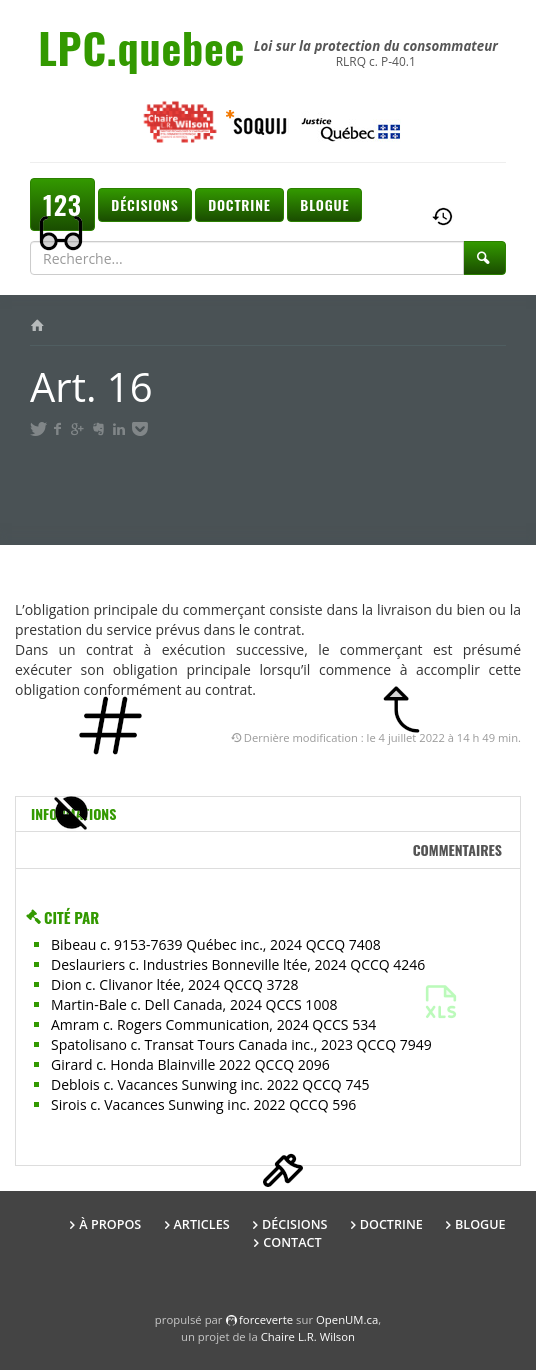  Describe the element at coordinates (71, 812) in the screenshot. I see `disable do not disturb mode` at that location.